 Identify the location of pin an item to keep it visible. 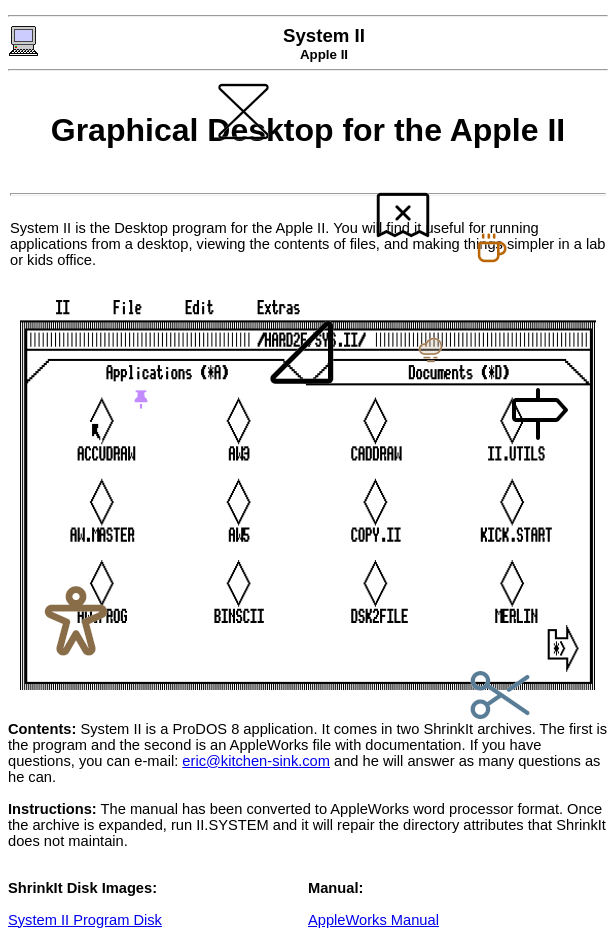
(141, 399).